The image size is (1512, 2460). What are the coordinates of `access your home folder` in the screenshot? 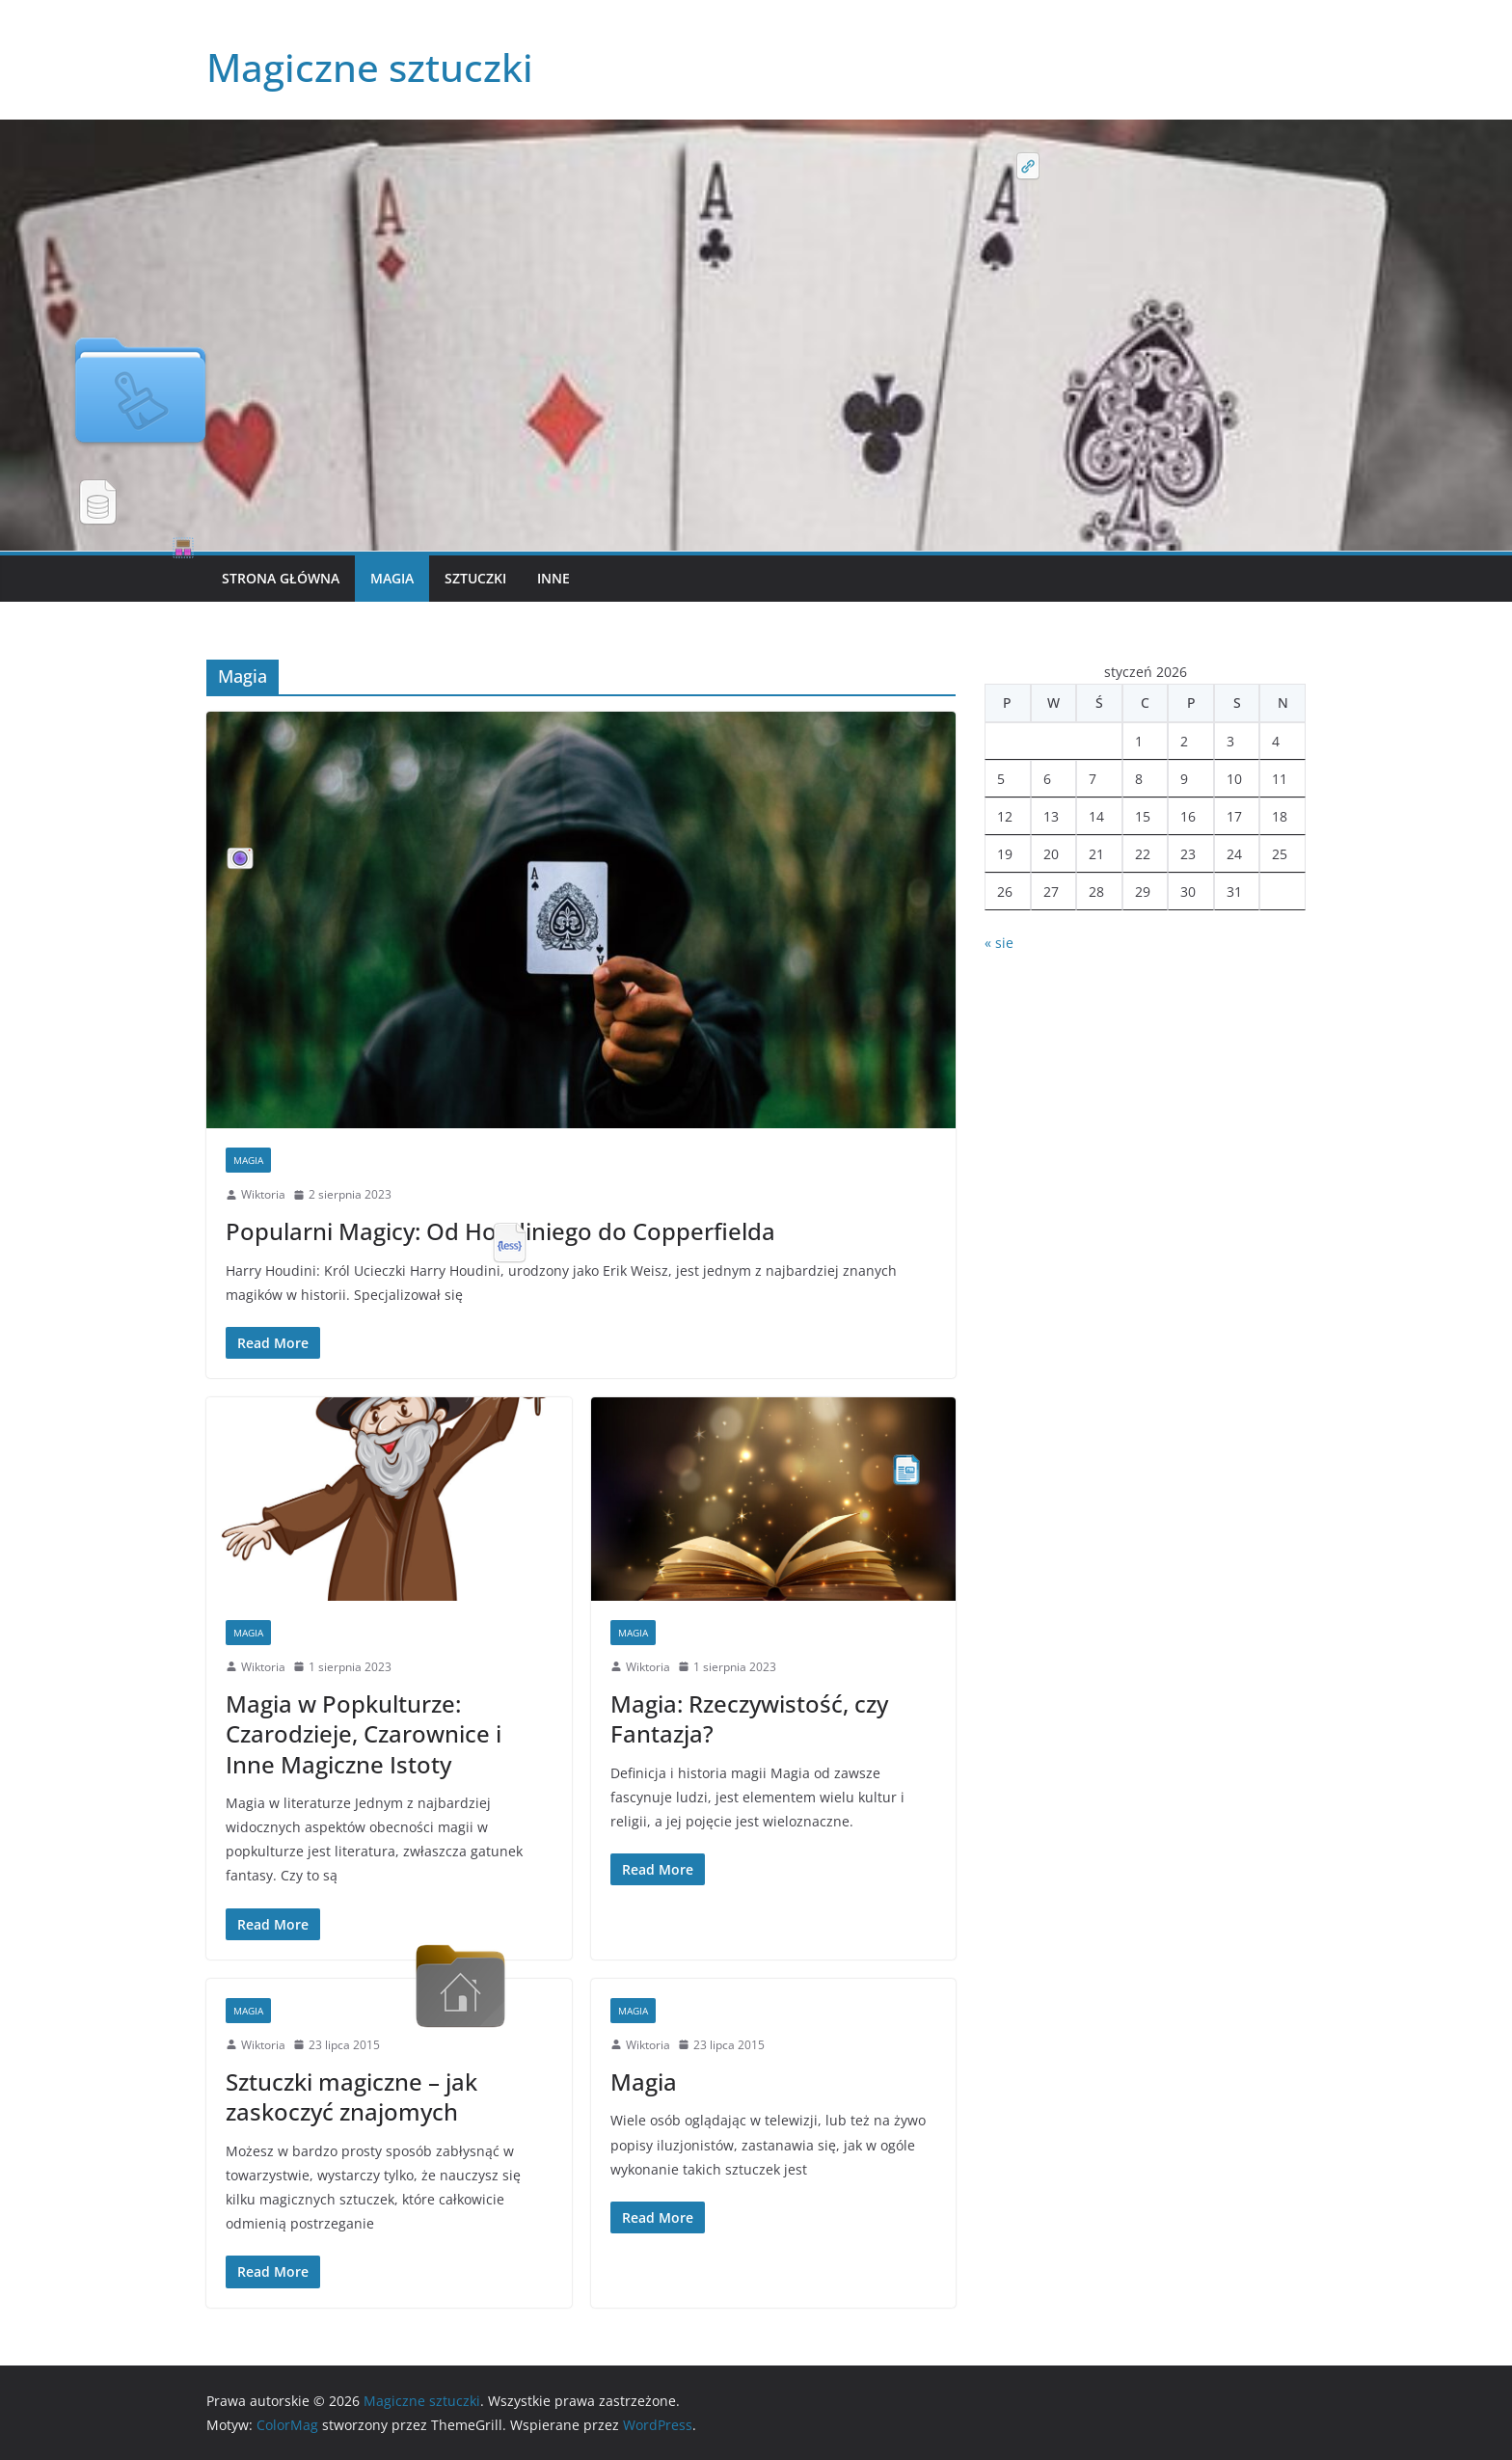 It's located at (460, 1986).